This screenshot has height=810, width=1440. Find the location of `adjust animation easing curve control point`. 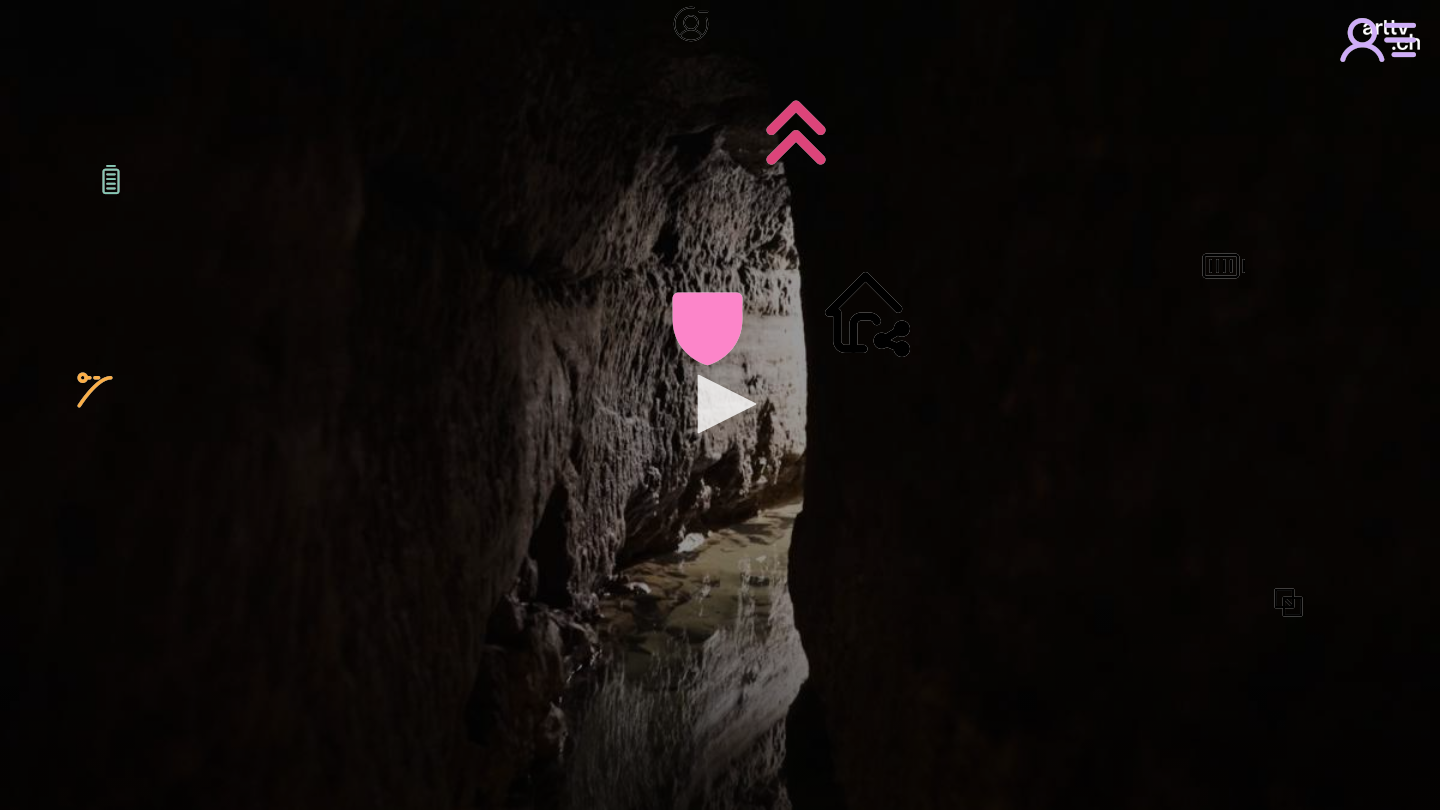

adjust animation easing curve control point is located at coordinates (95, 390).